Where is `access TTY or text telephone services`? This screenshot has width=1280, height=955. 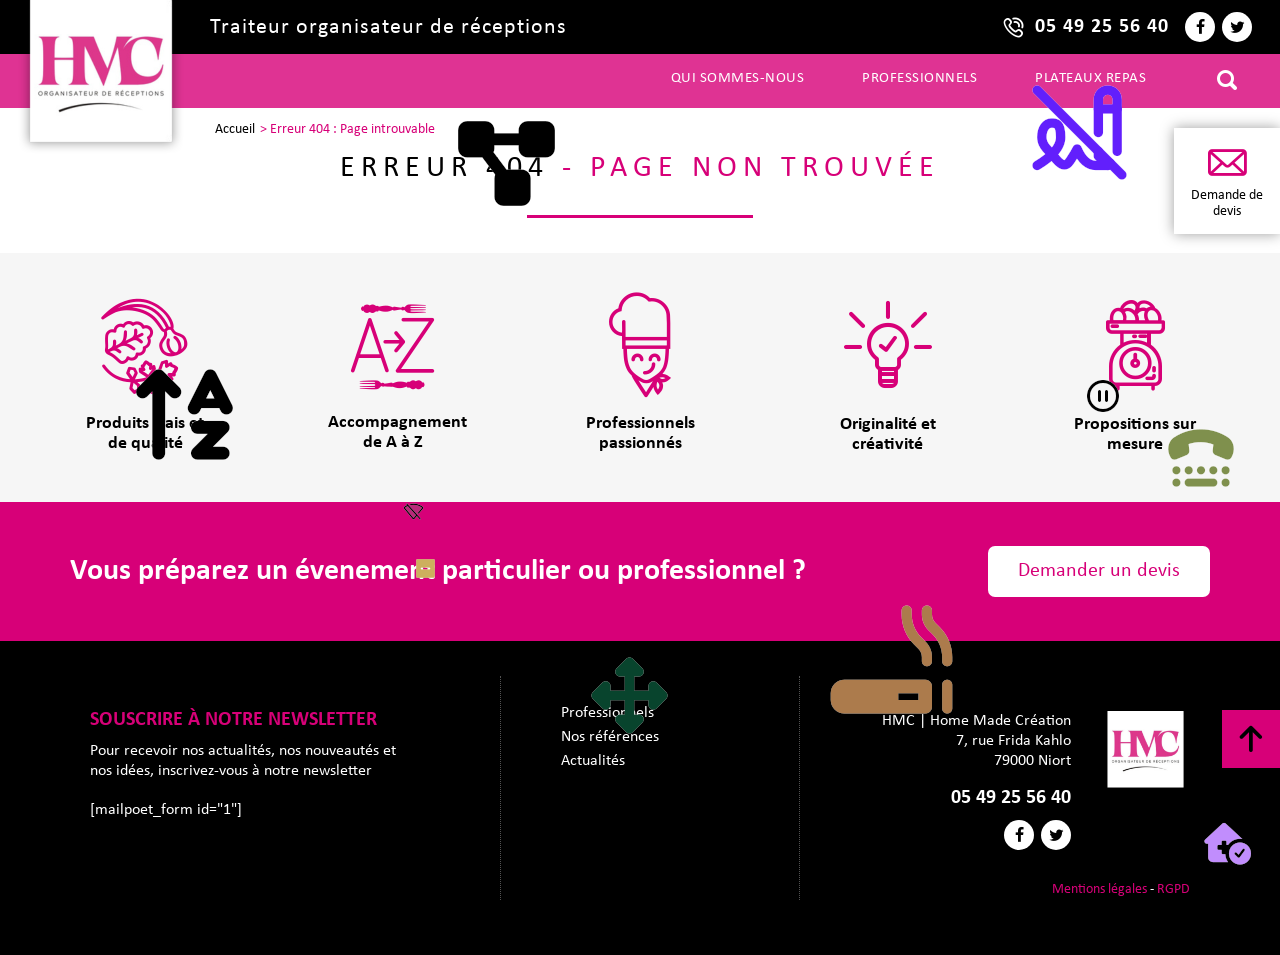
access TTY or text telephone services is located at coordinates (1201, 458).